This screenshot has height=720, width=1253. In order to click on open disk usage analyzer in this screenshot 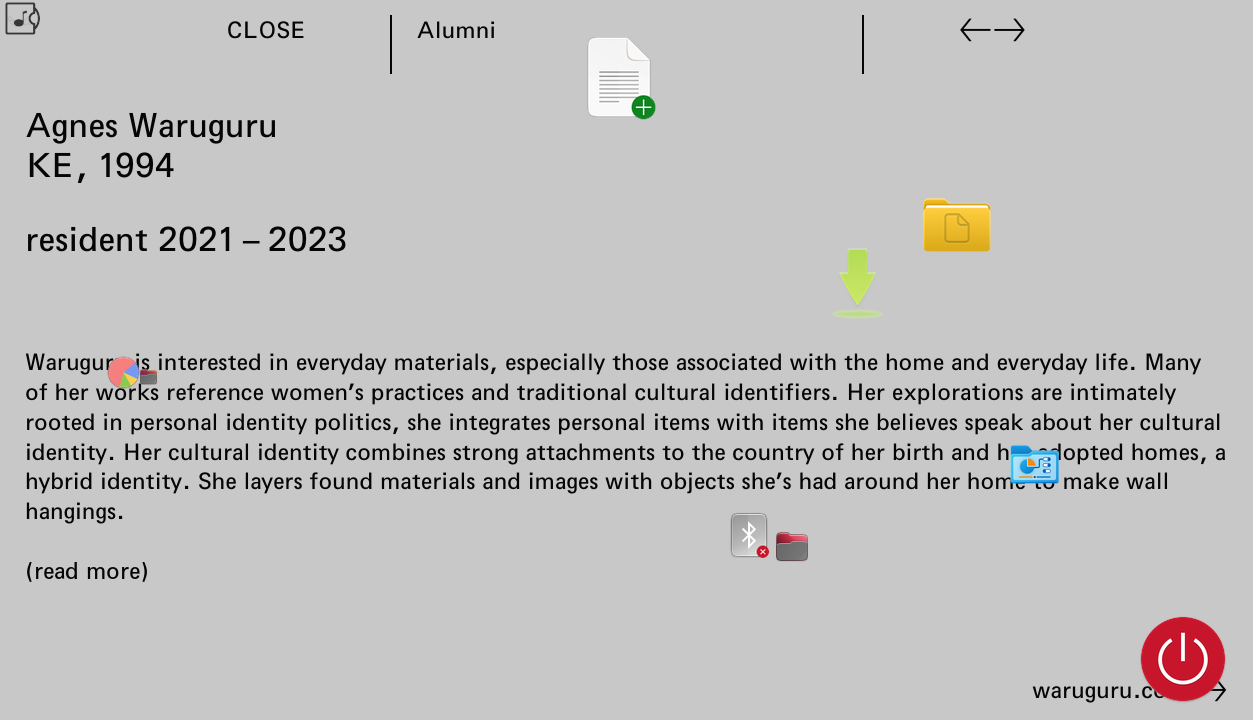, I will do `click(123, 372)`.